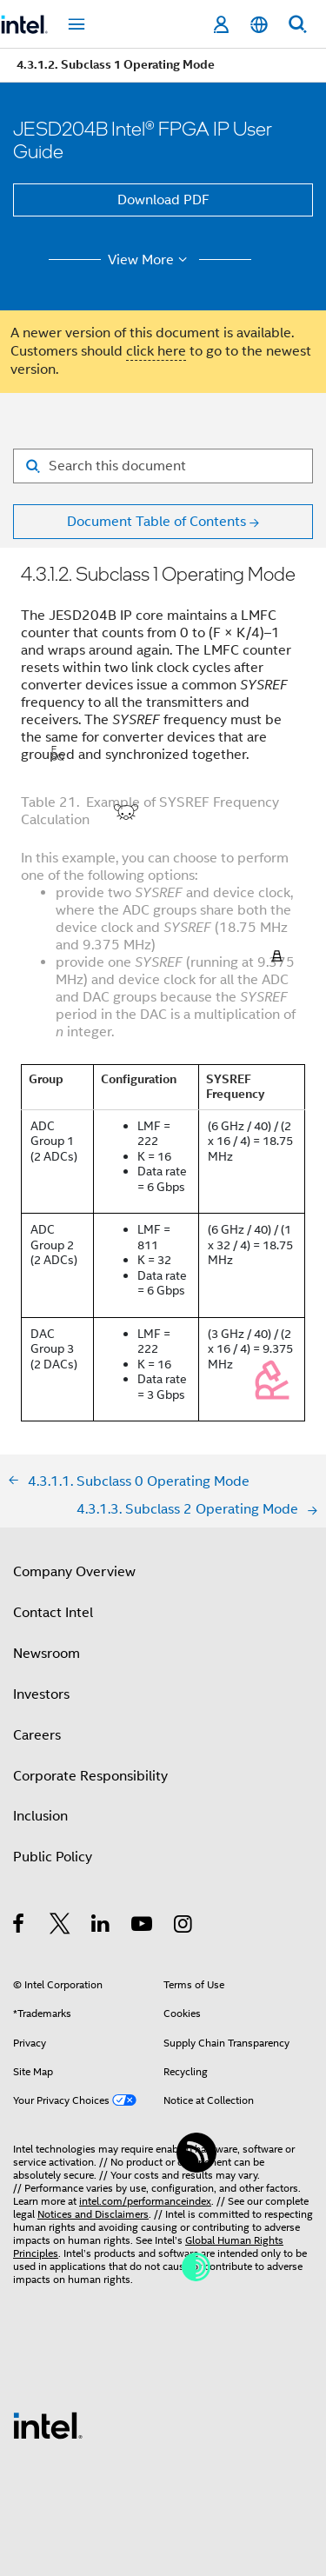 The image size is (326, 2576). Describe the element at coordinates (196, 2153) in the screenshot. I see `visit hearthis.at music streaming platform` at that location.